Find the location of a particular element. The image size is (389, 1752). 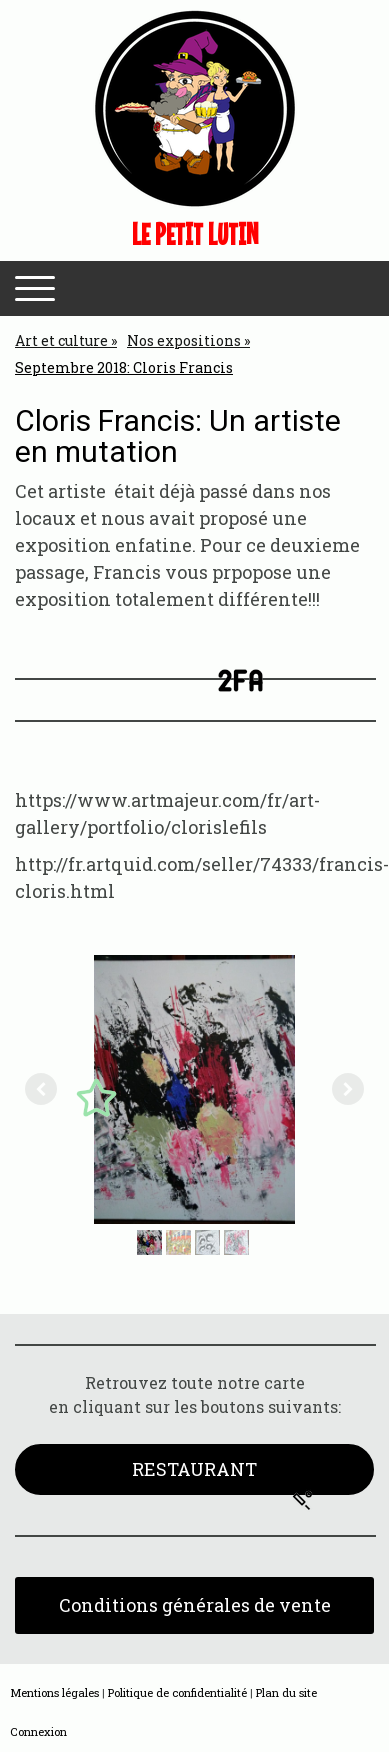

access cricket scores or sports updates is located at coordinates (302, 1500).